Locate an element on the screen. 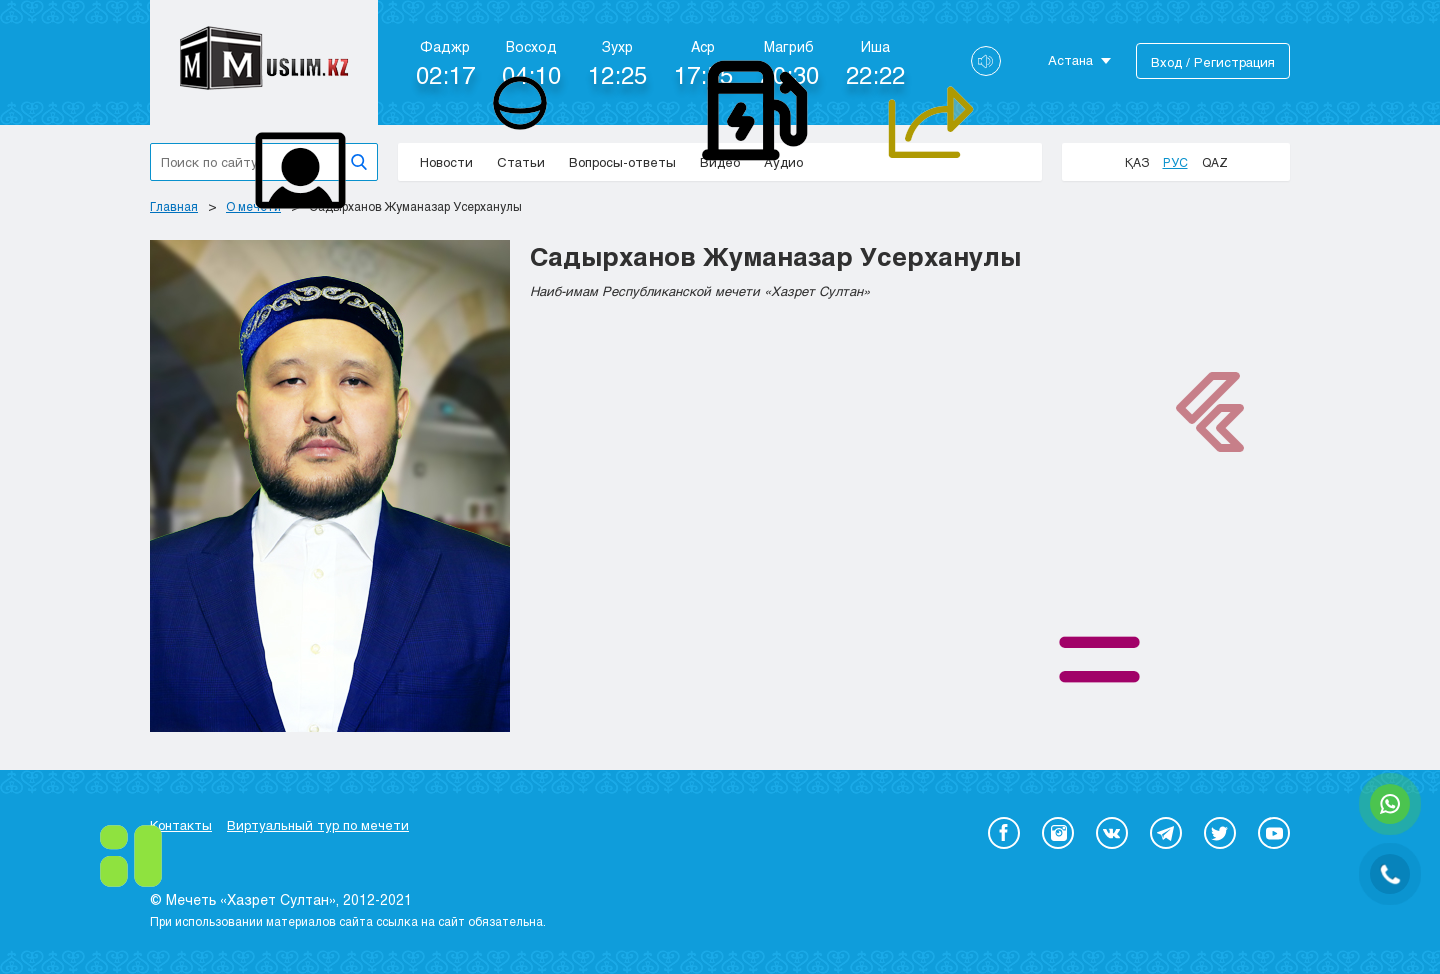 The height and width of the screenshot is (974, 1440). view 3D or globe-related content is located at coordinates (520, 103).